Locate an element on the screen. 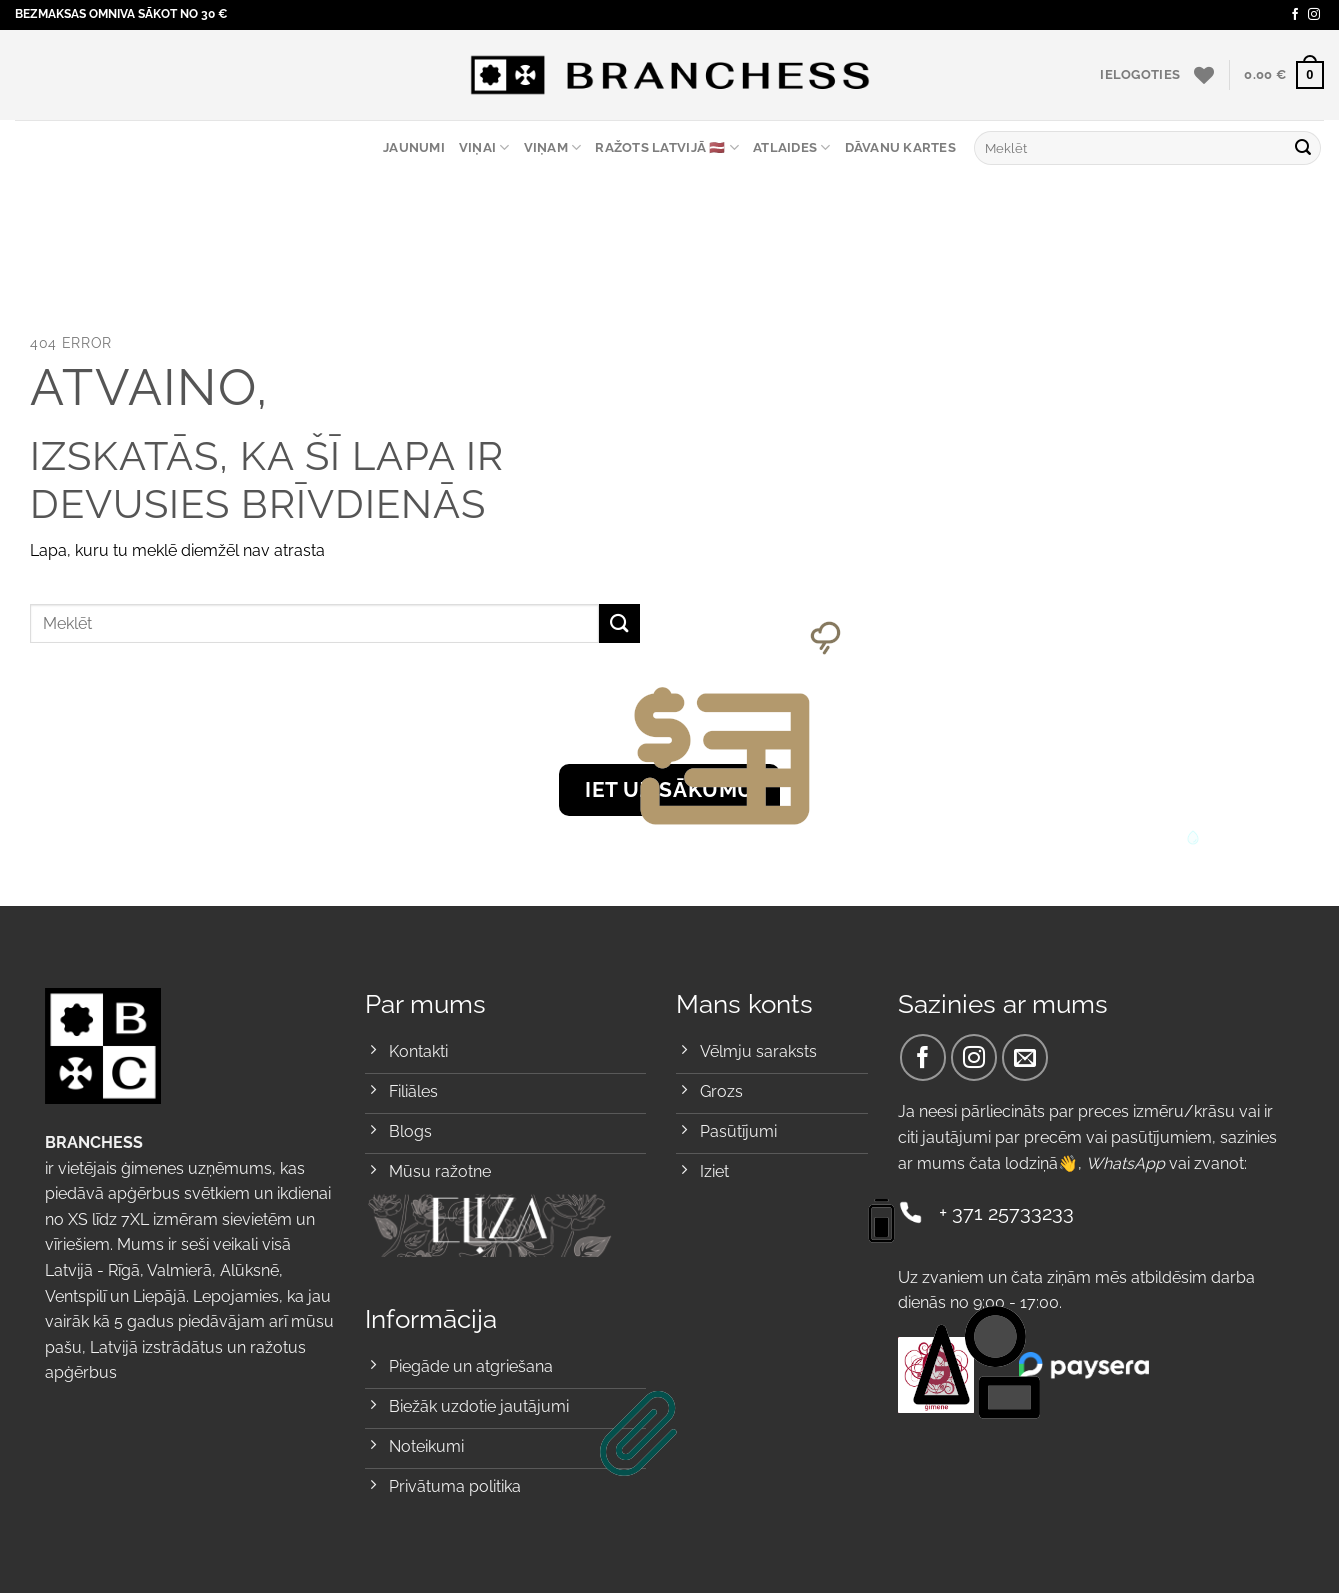 This screenshot has height=1593, width=1339. adjust humidity or water settings is located at coordinates (1193, 838).